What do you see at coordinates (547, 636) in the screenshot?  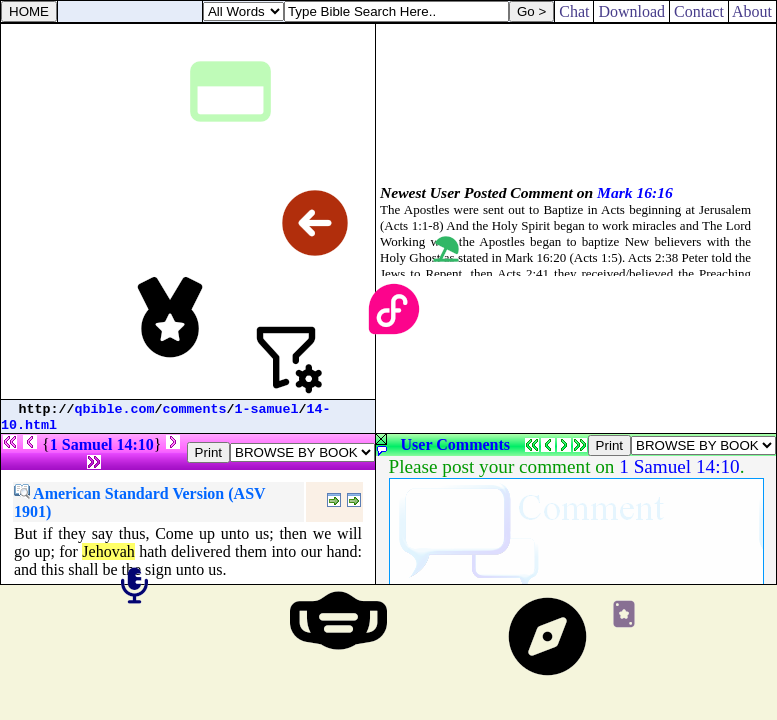 I see `access navigation or direction features` at bounding box center [547, 636].